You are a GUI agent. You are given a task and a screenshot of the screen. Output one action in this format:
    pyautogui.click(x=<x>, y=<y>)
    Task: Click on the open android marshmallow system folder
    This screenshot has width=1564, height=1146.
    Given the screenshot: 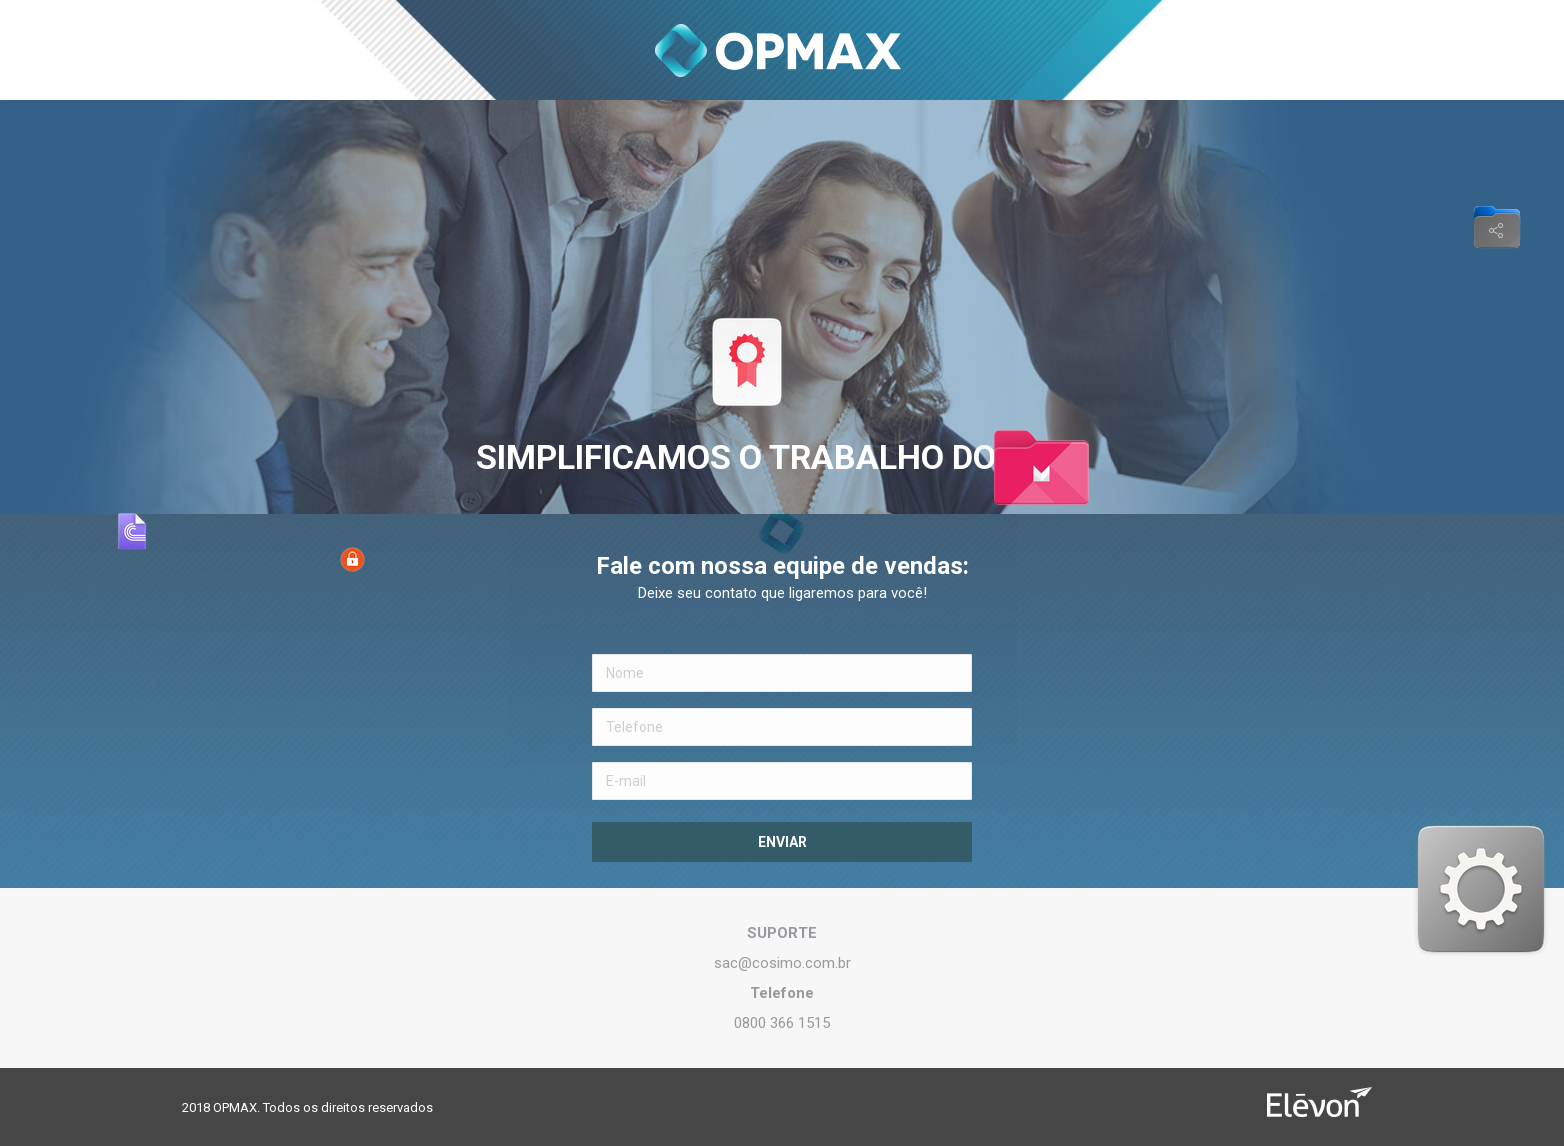 What is the action you would take?
    pyautogui.click(x=1041, y=470)
    